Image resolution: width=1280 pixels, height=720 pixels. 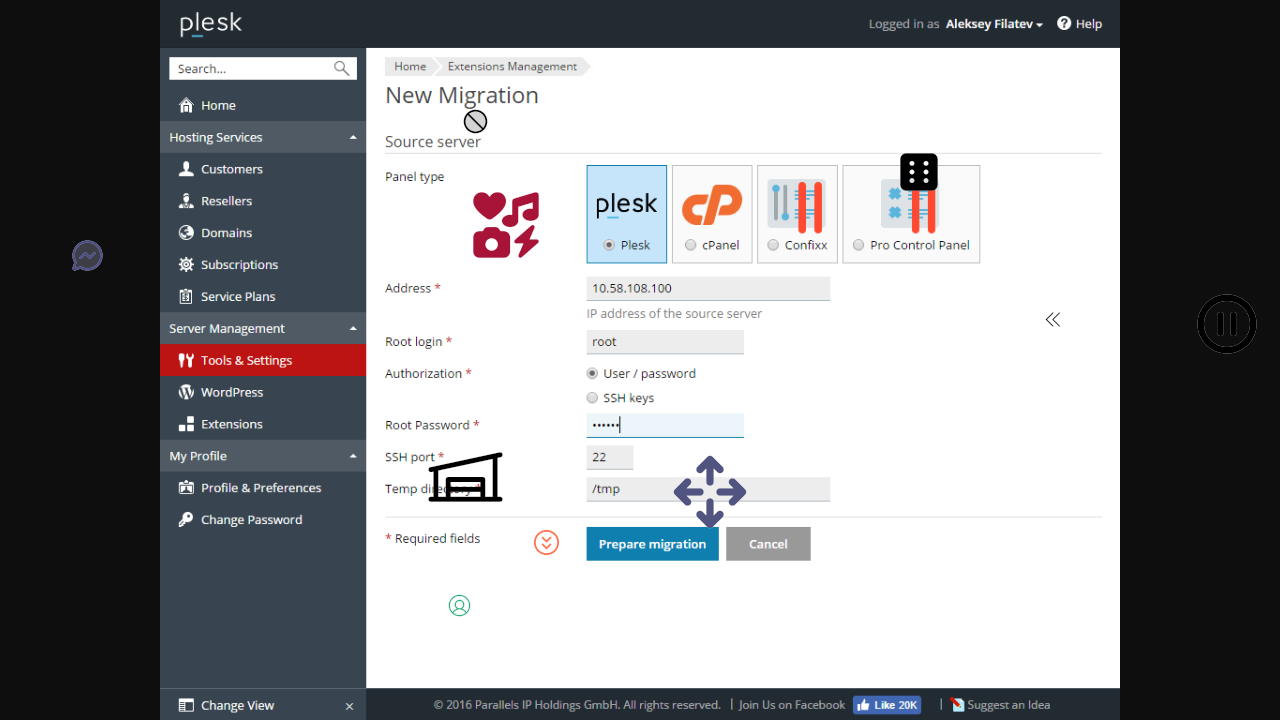 What do you see at coordinates (710, 492) in the screenshot?
I see `expand to fullscreen mode` at bounding box center [710, 492].